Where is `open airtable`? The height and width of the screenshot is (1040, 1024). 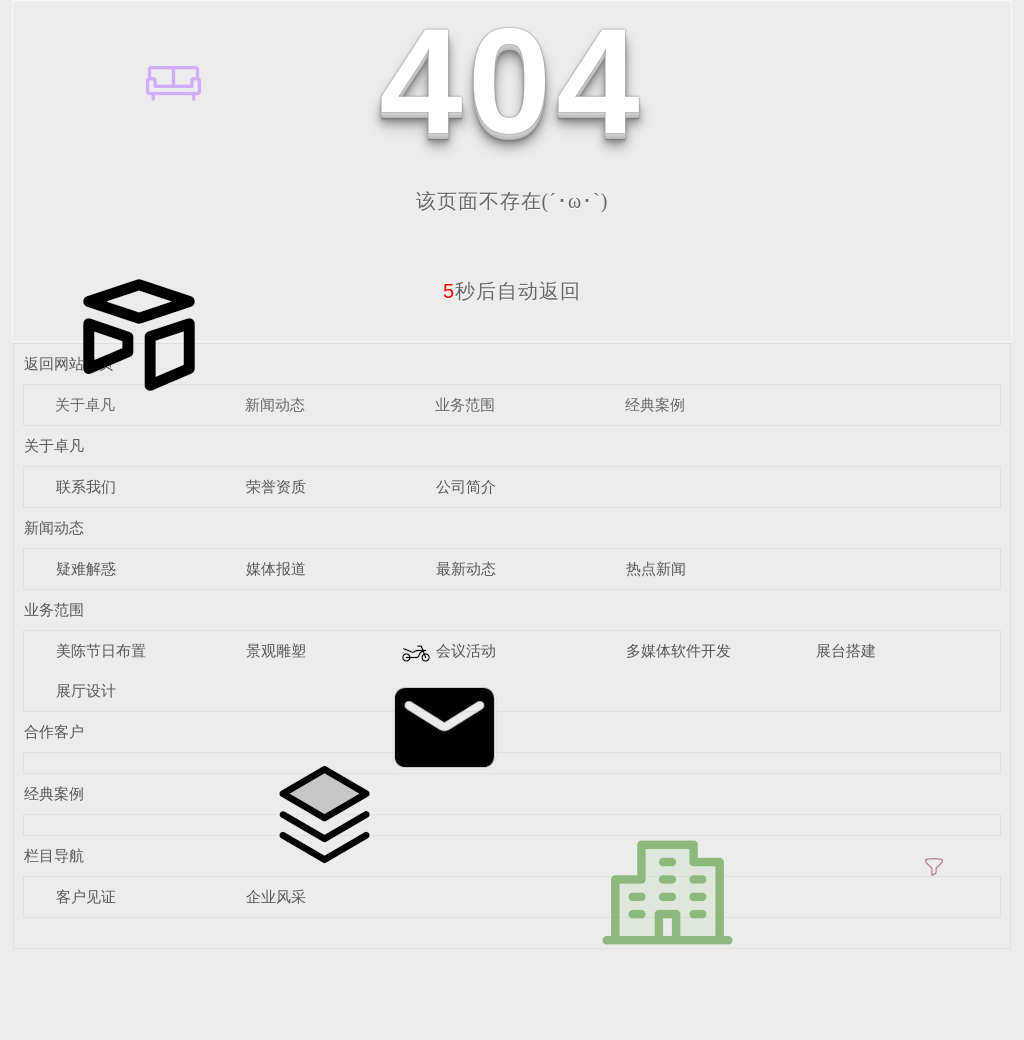
open airtable is located at coordinates (139, 335).